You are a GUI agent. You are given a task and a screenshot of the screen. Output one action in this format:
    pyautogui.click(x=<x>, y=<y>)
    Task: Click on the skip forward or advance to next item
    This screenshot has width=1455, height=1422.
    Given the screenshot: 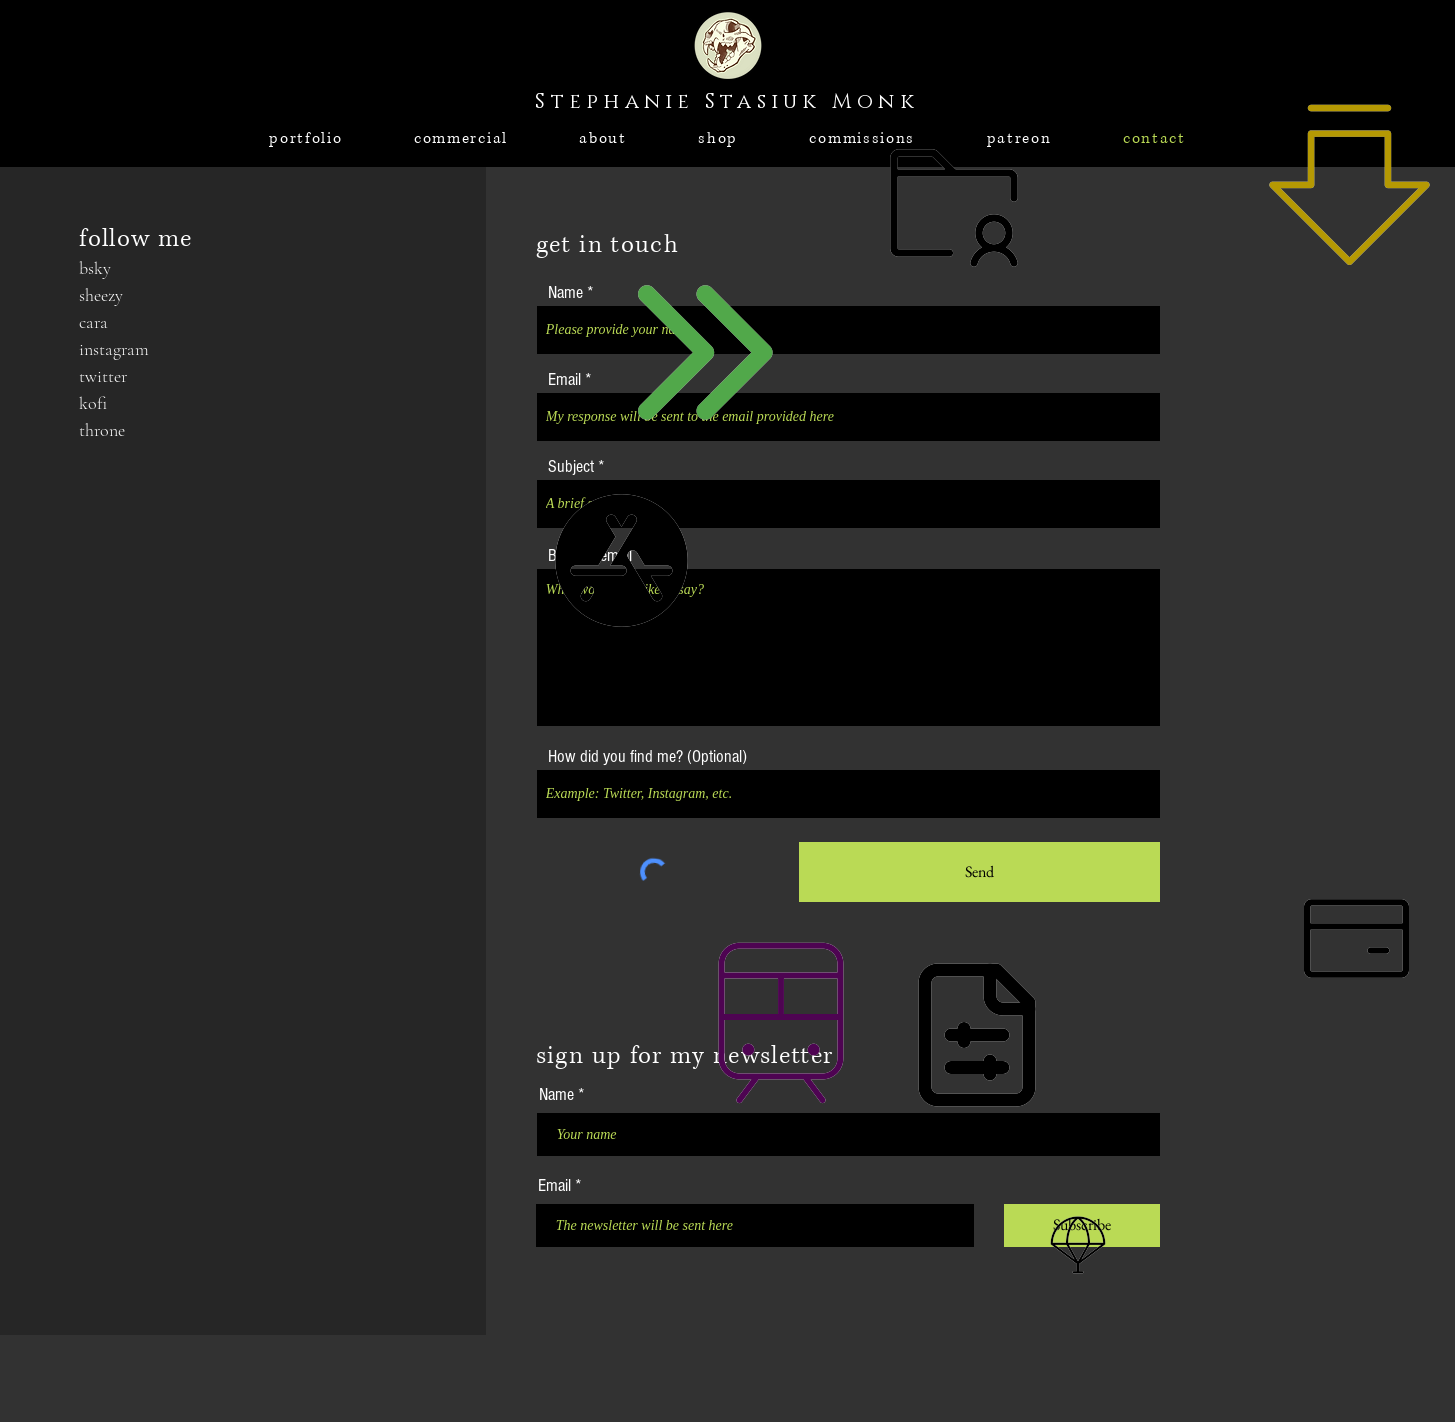 What is the action you would take?
    pyautogui.click(x=699, y=352)
    